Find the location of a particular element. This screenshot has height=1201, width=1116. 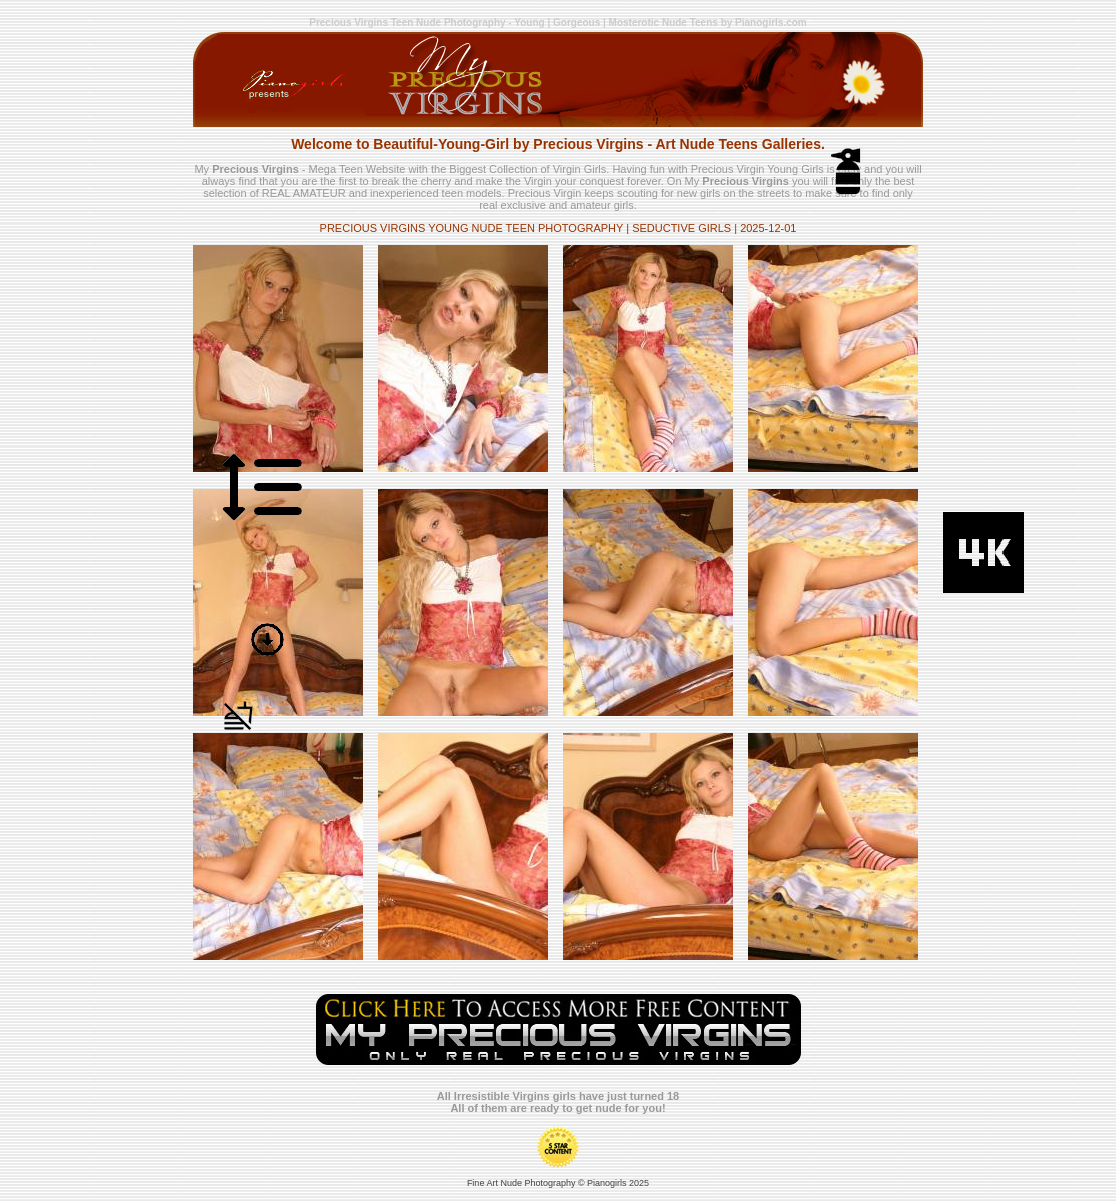

adjust line spacing in text is located at coordinates (262, 487).